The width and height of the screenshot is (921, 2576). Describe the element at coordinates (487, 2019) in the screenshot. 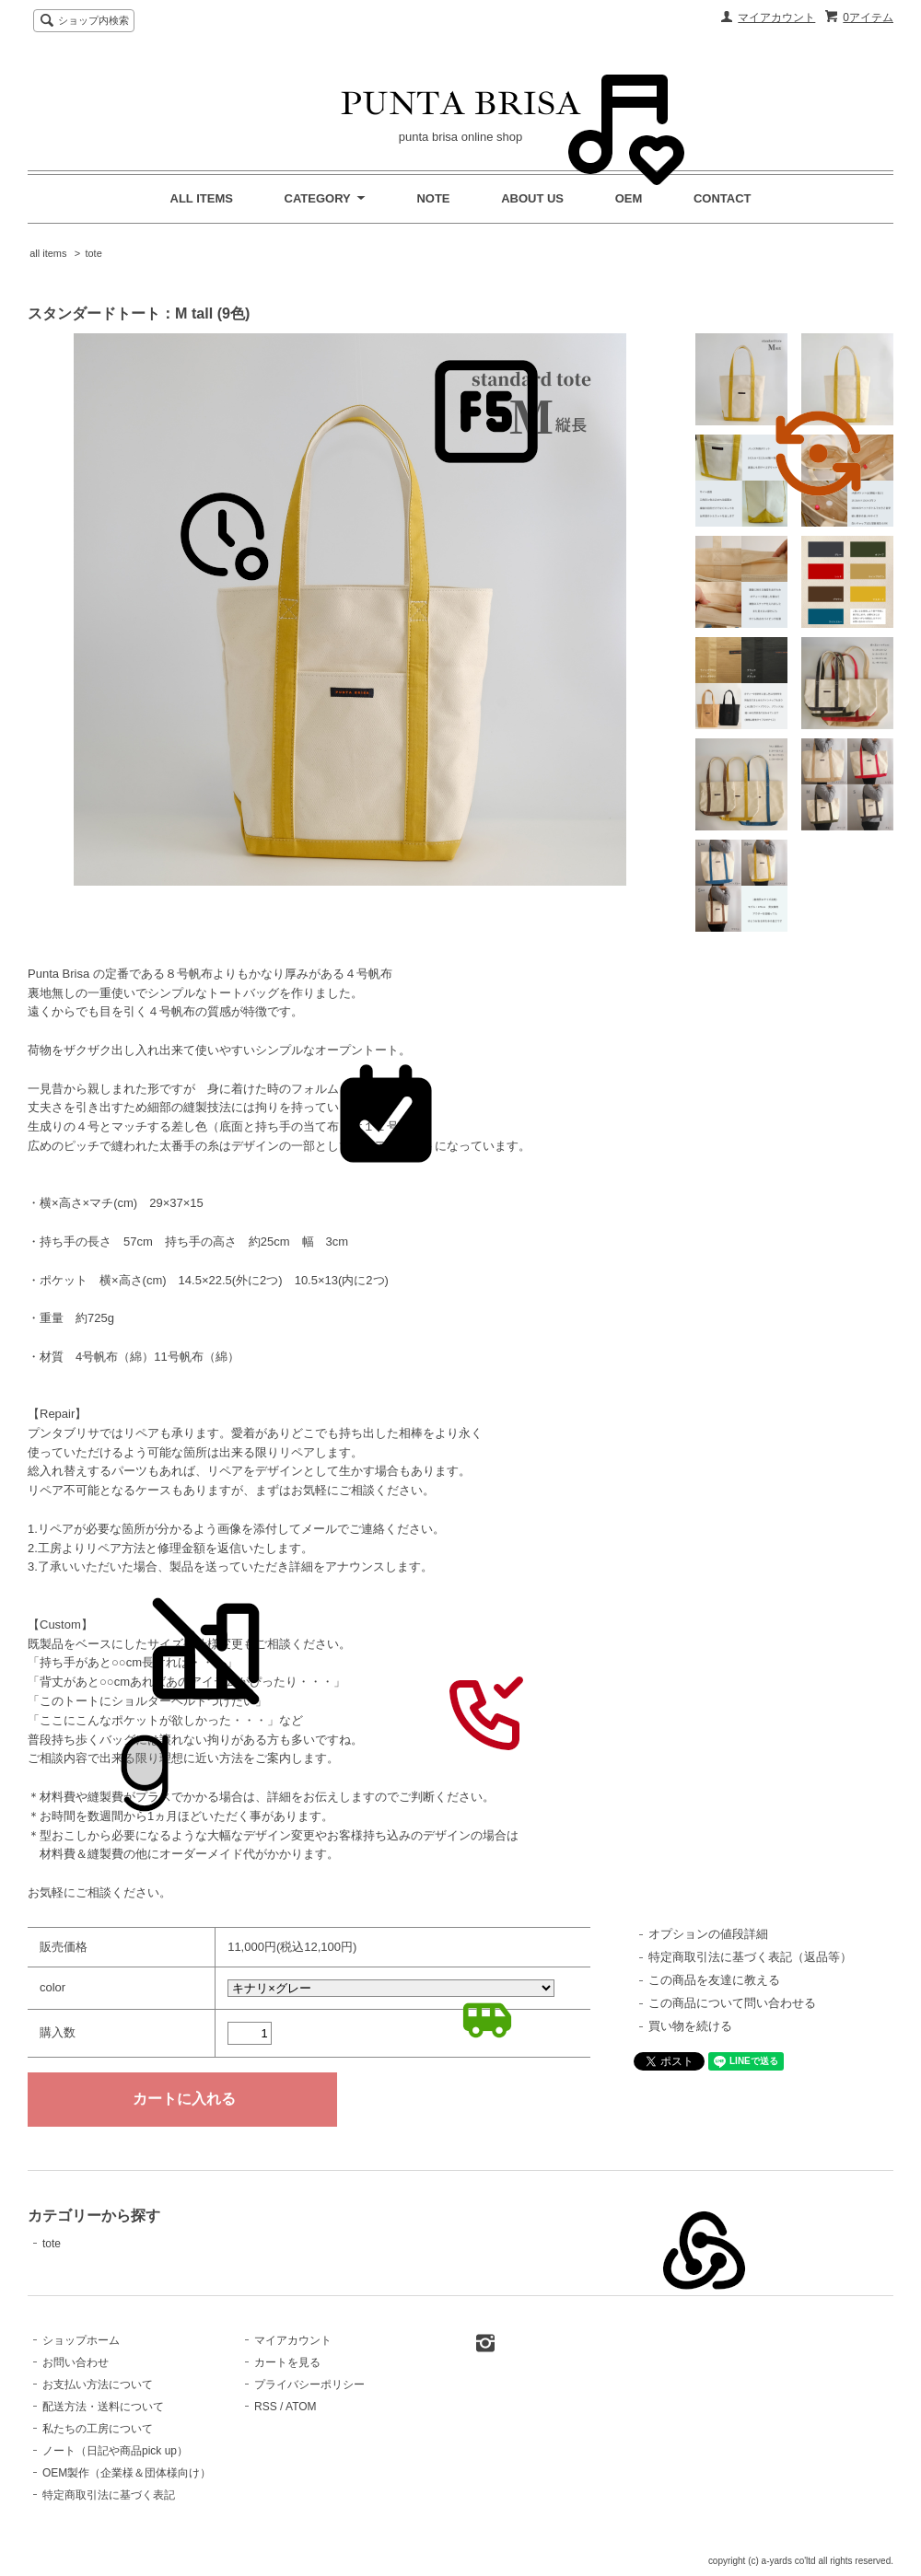

I see `book a shuttle or van service` at that location.